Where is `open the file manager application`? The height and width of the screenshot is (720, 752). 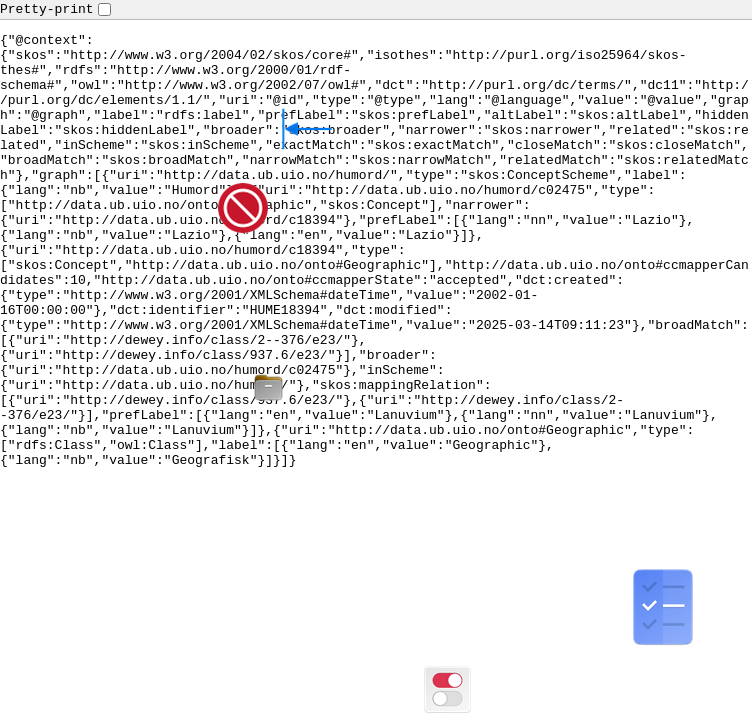
open the file manager application is located at coordinates (268, 387).